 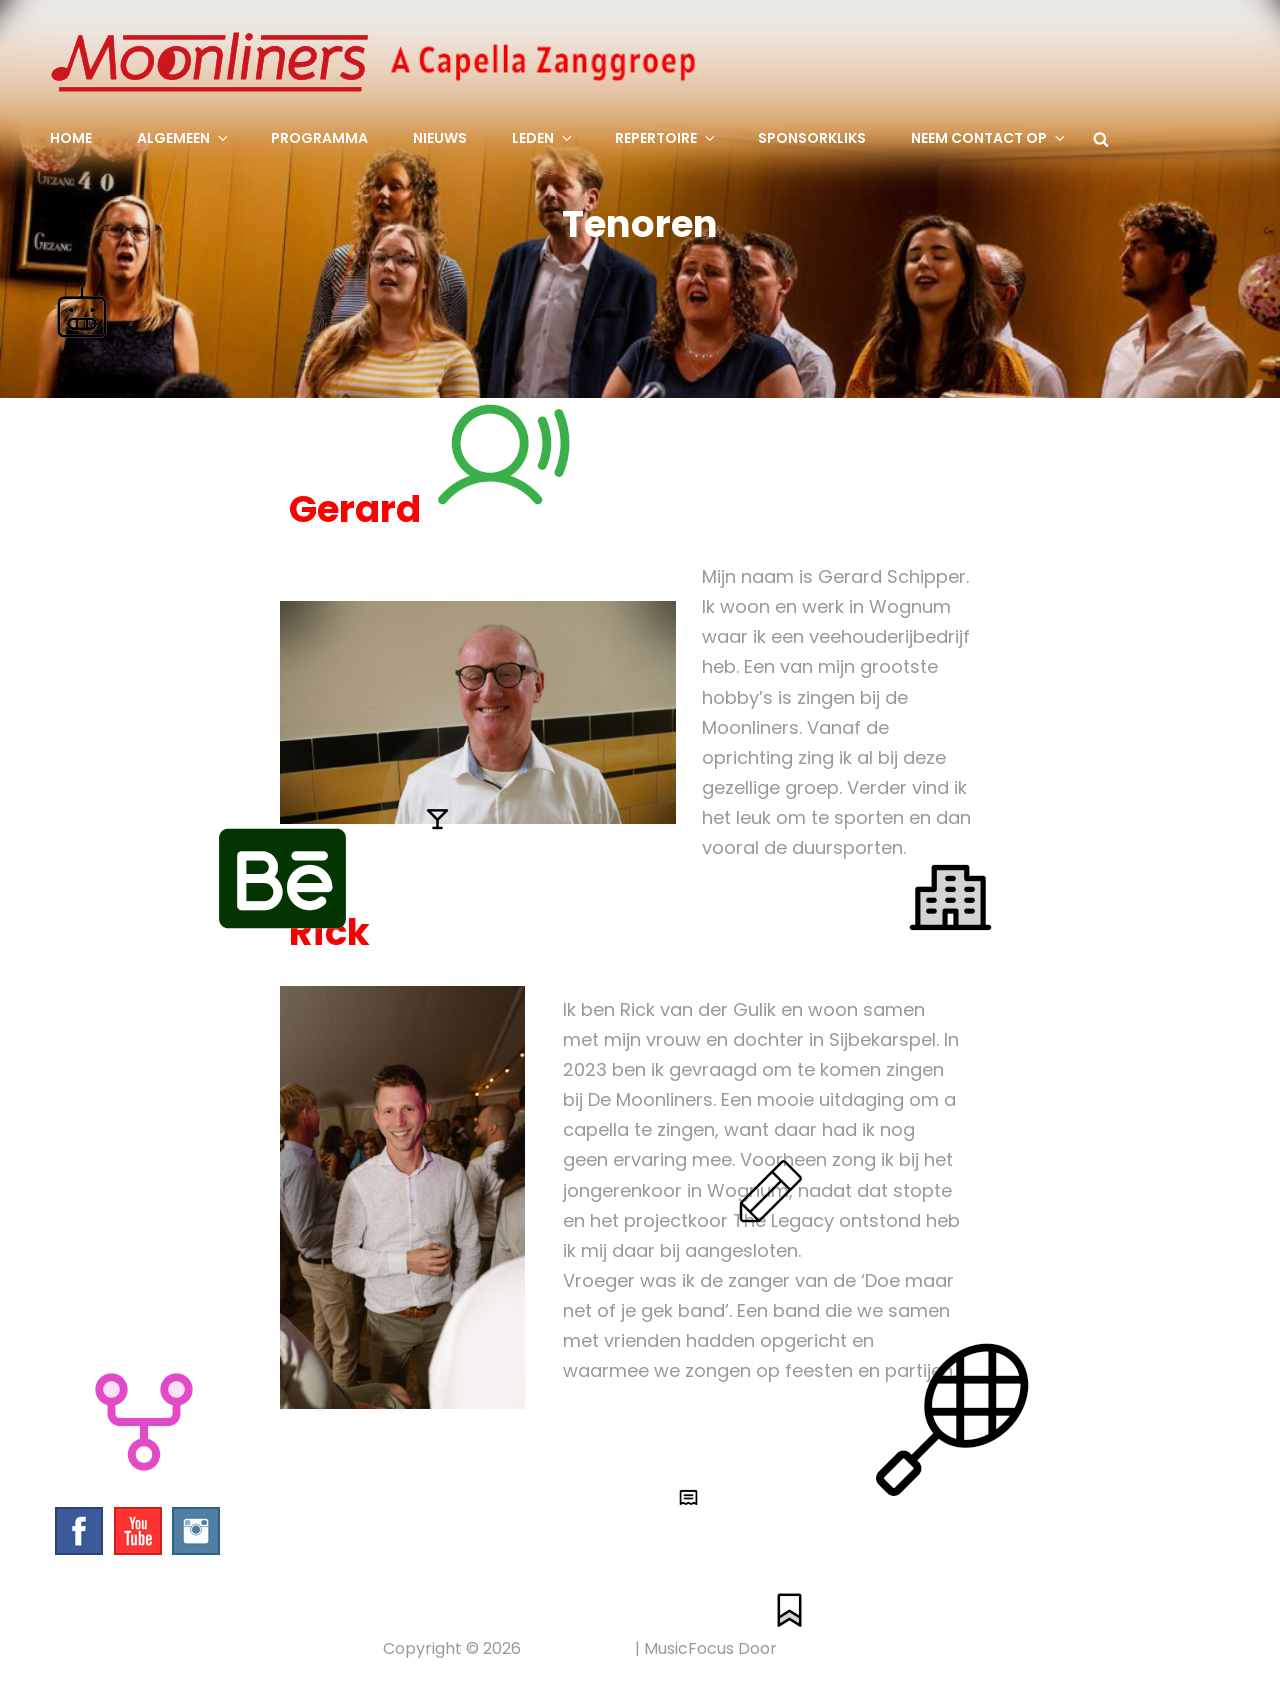 I want to click on access bar or cocktail menu, so click(x=437, y=818).